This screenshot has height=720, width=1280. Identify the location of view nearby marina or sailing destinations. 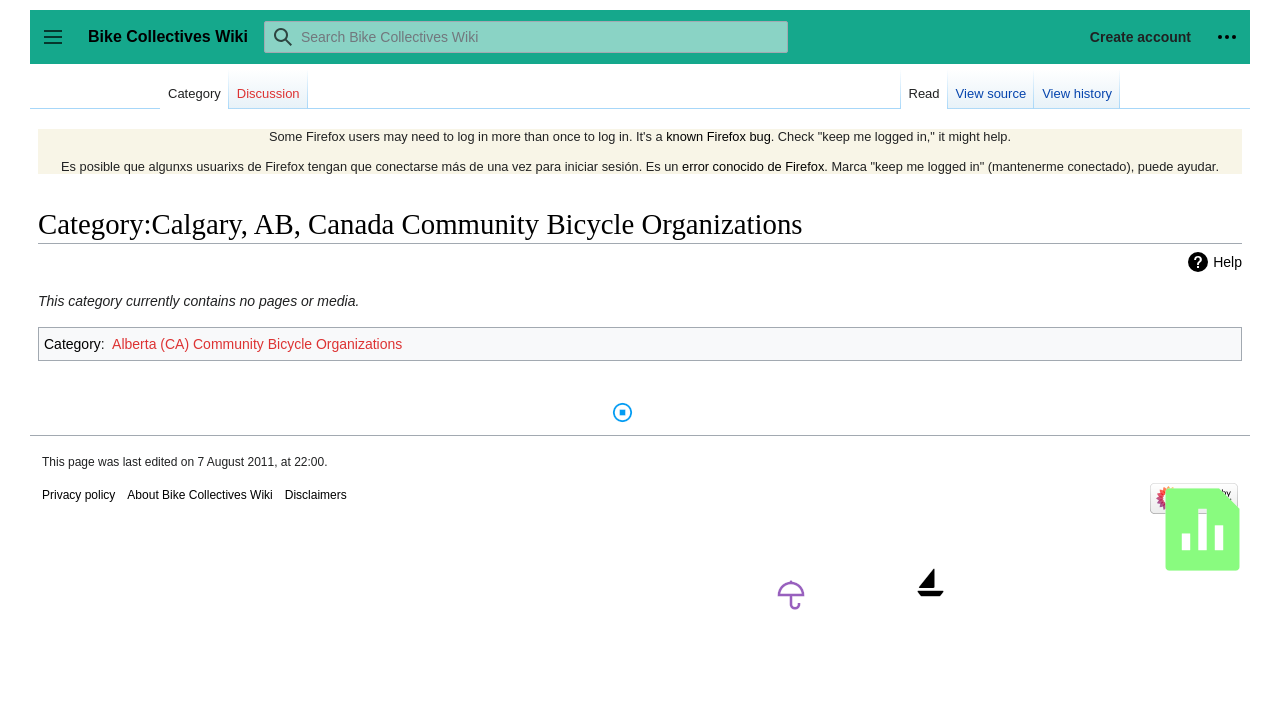
(930, 582).